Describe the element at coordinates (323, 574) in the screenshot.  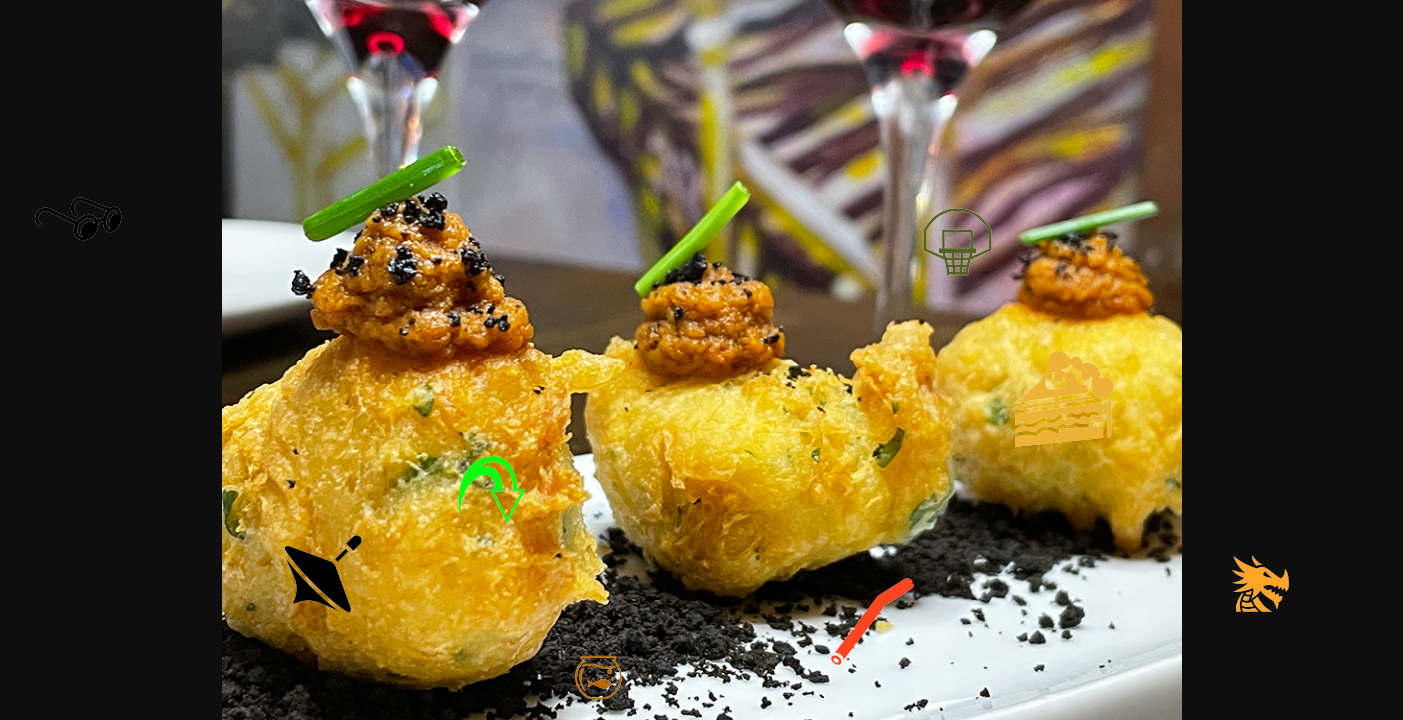
I see `play a spinning top mini-game` at that location.